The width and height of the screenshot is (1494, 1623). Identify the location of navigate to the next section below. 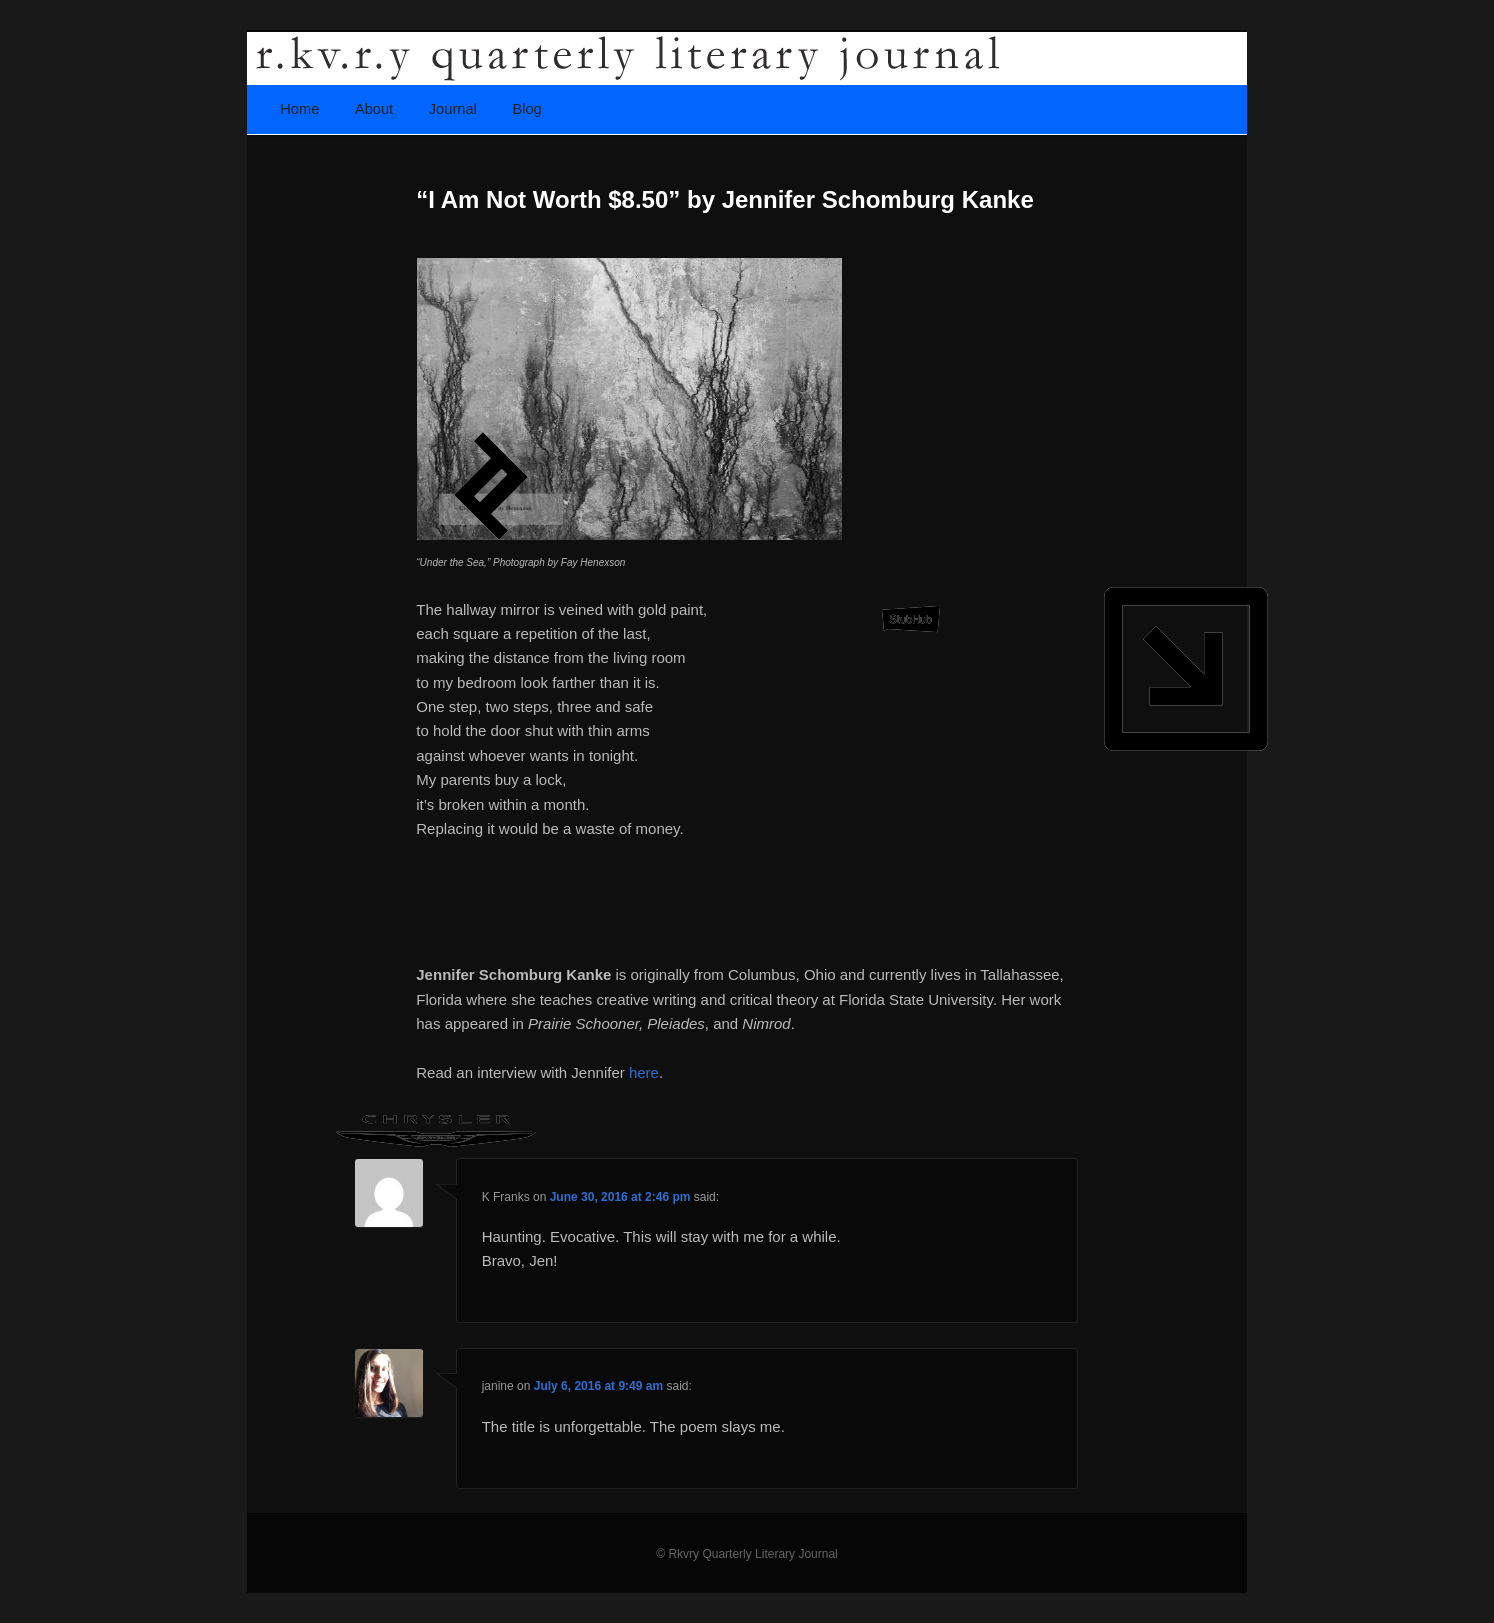
(1186, 669).